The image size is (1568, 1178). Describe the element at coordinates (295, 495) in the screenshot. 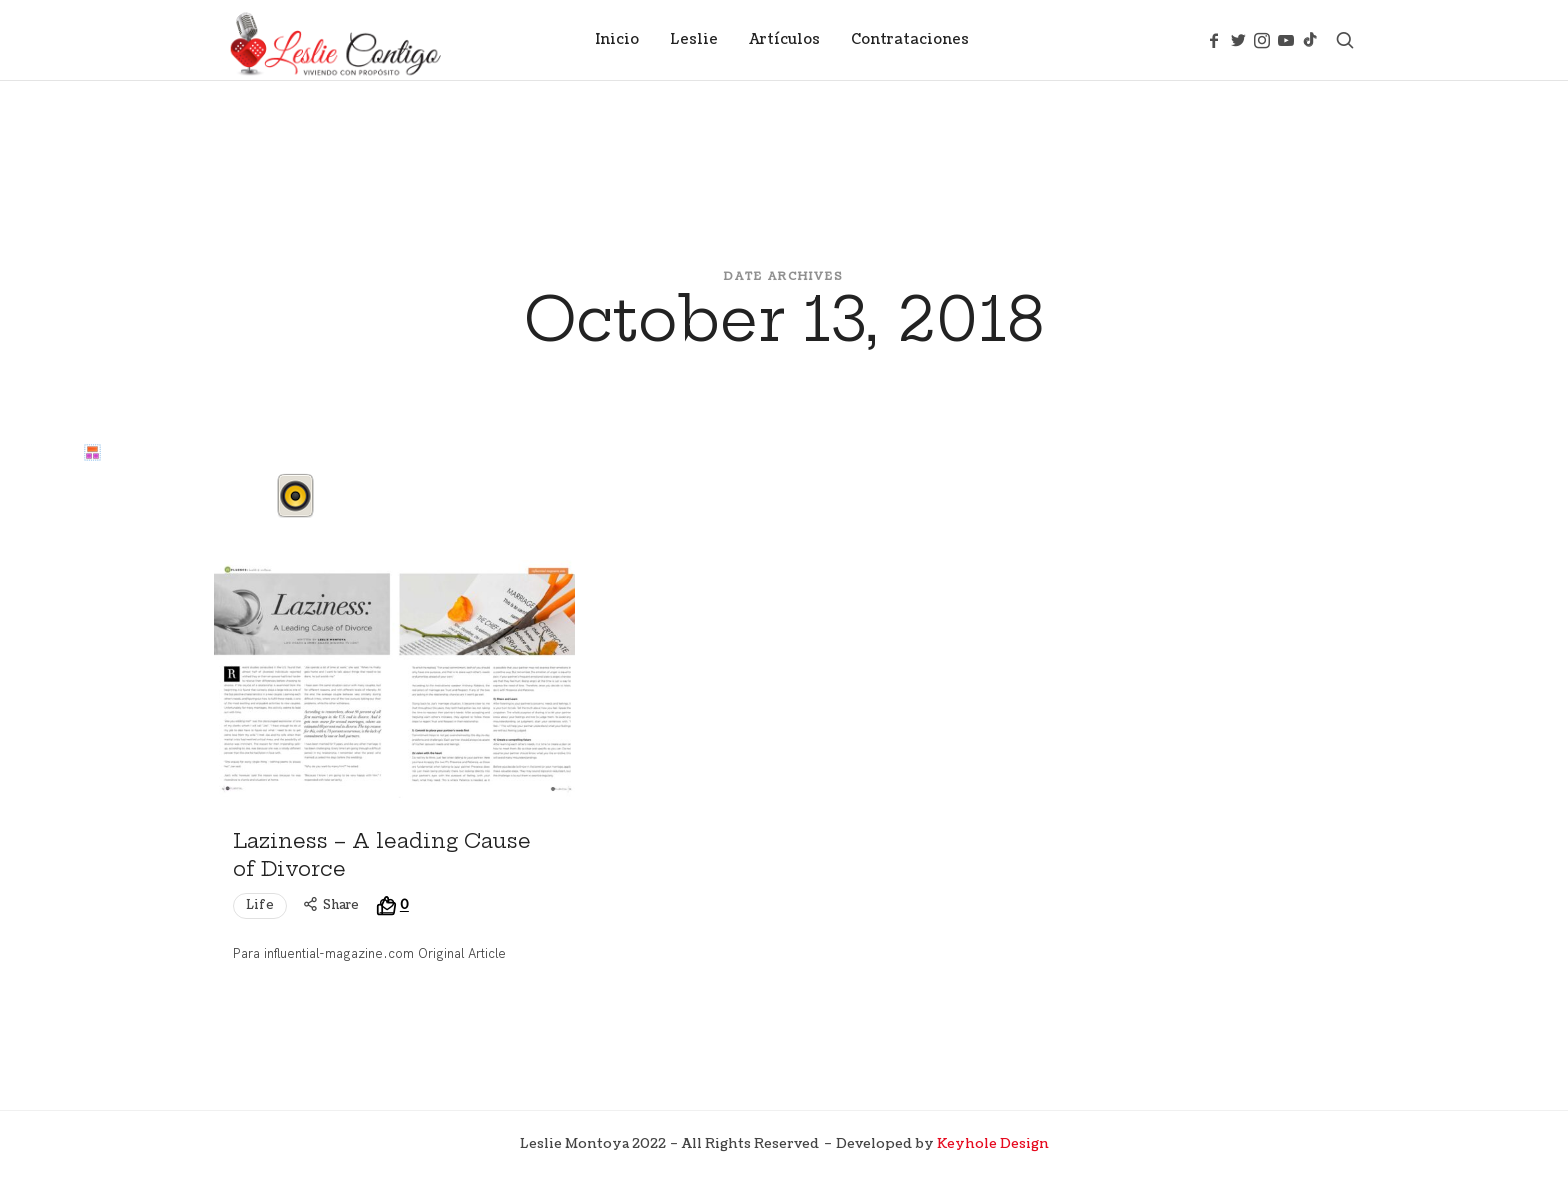

I see `access system sound settings` at that location.